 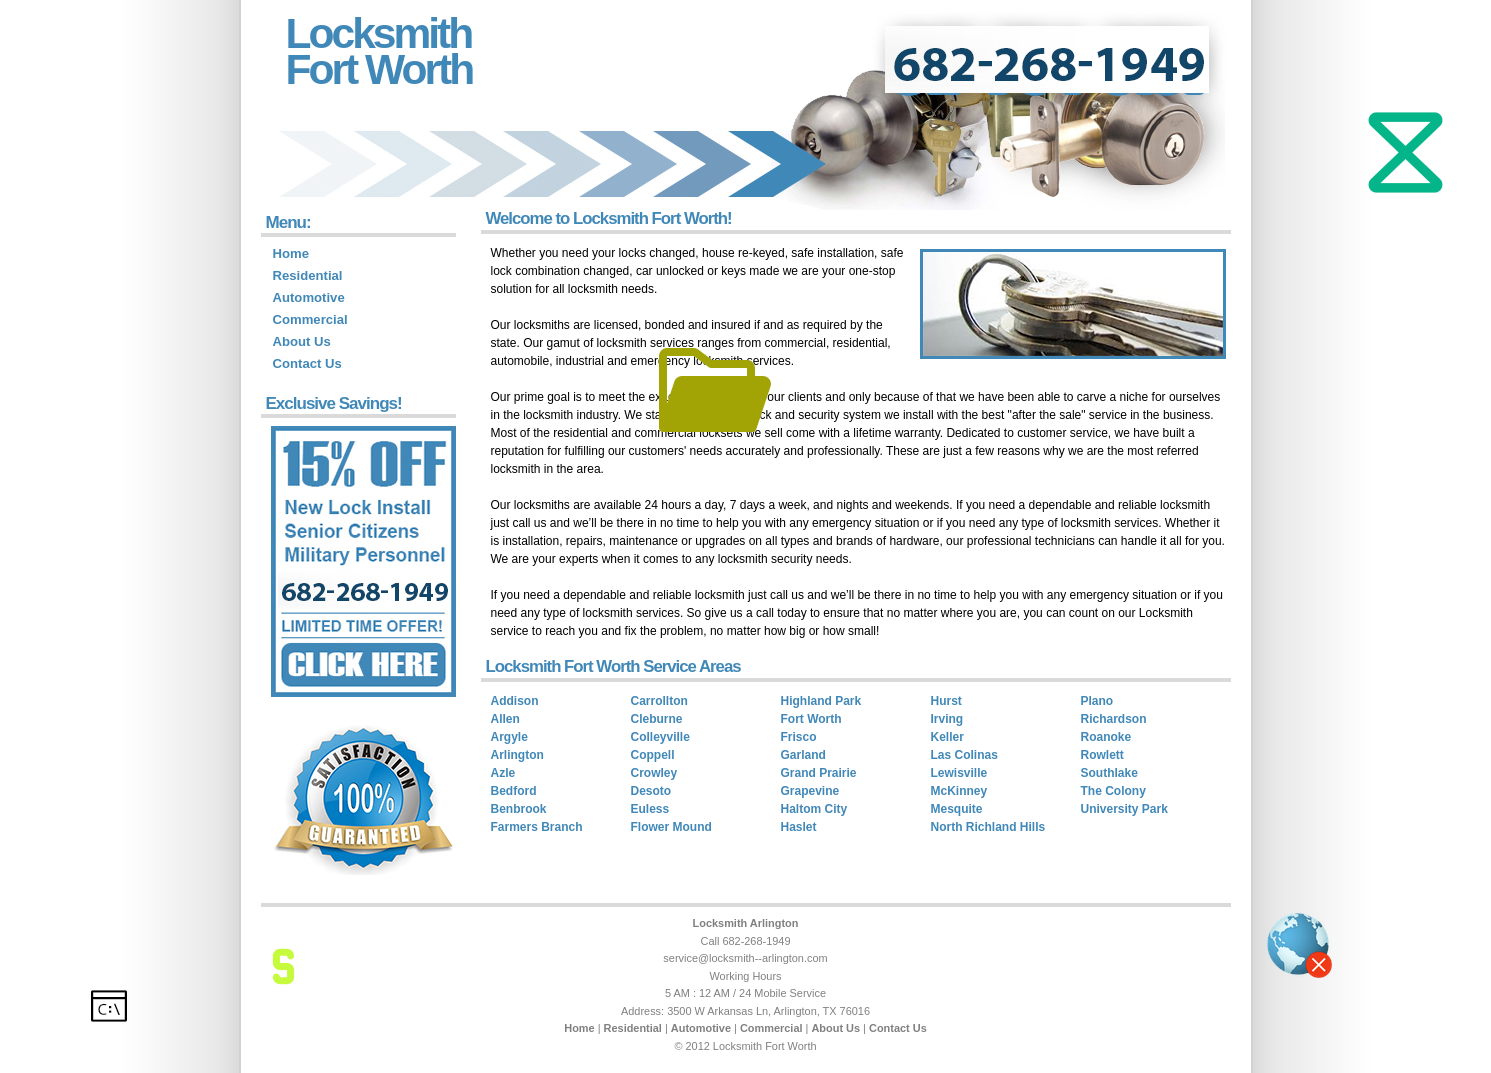 I want to click on open folder to view contents, so click(x=711, y=388).